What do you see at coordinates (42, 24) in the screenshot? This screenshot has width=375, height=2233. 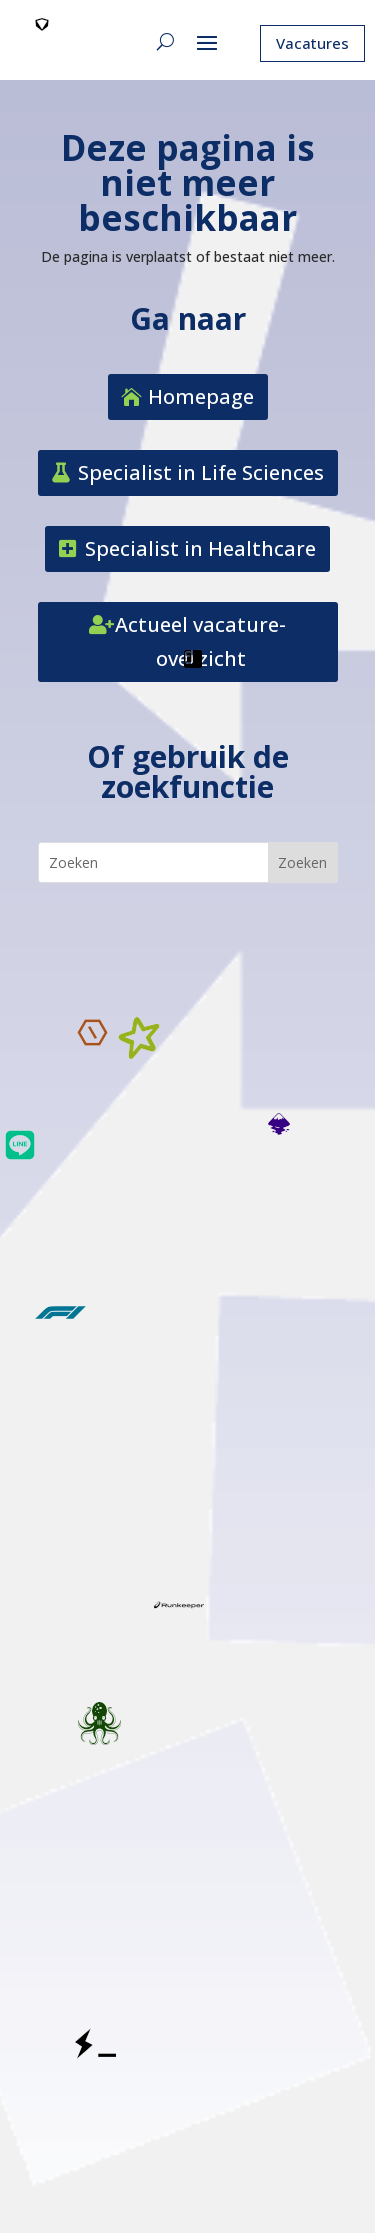 I see `openbase logo` at bounding box center [42, 24].